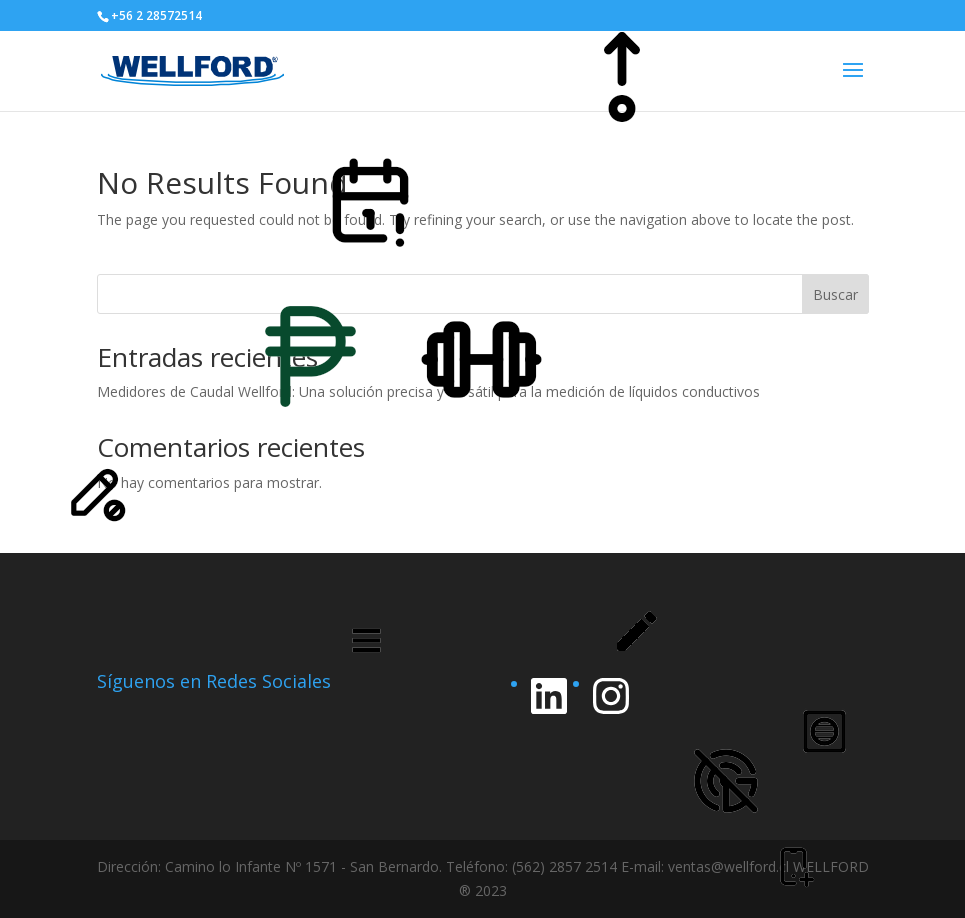 This screenshot has width=965, height=918. What do you see at coordinates (95, 491) in the screenshot?
I see `cancel editing mode` at bounding box center [95, 491].